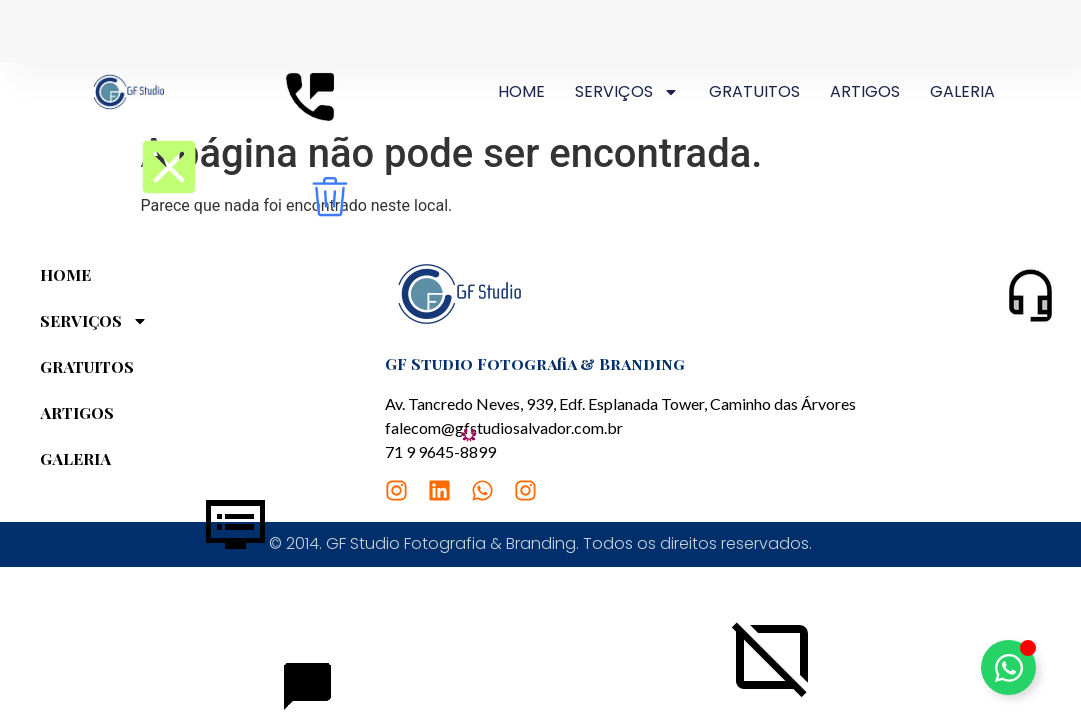 This screenshot has height=720, width=1081. I want to click on access DVR or recorded content, so click(235, 524).